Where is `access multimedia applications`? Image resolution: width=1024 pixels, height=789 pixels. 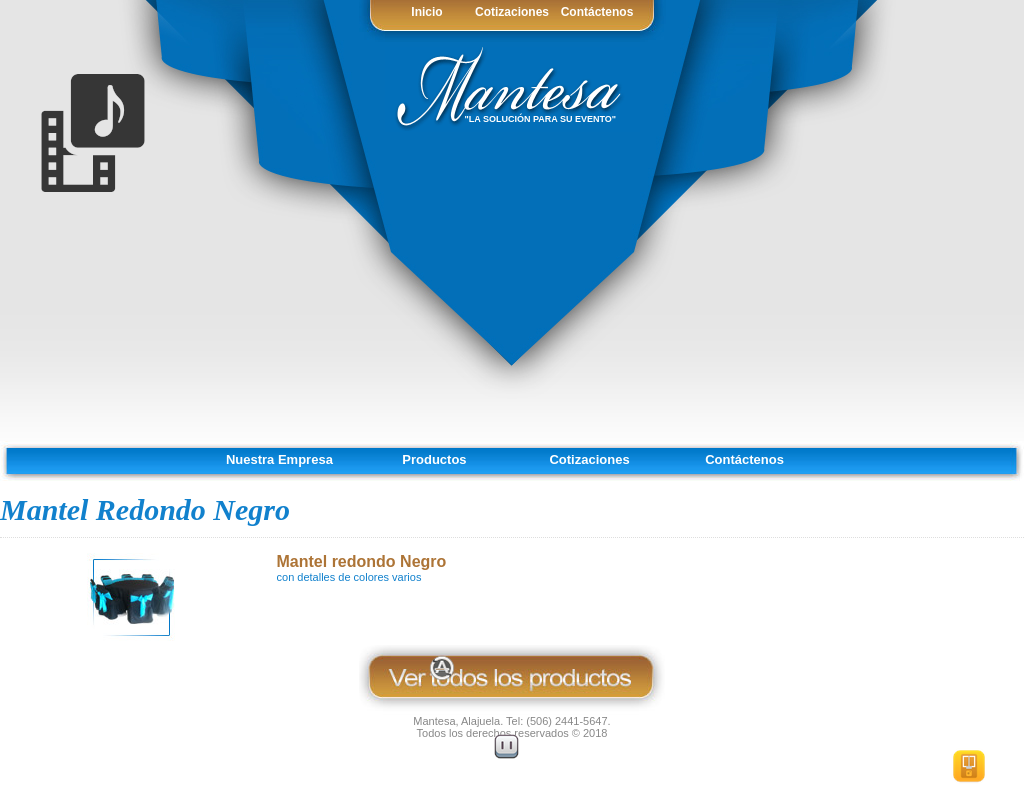 access multimedia applications is located at coordinates (93, 133).